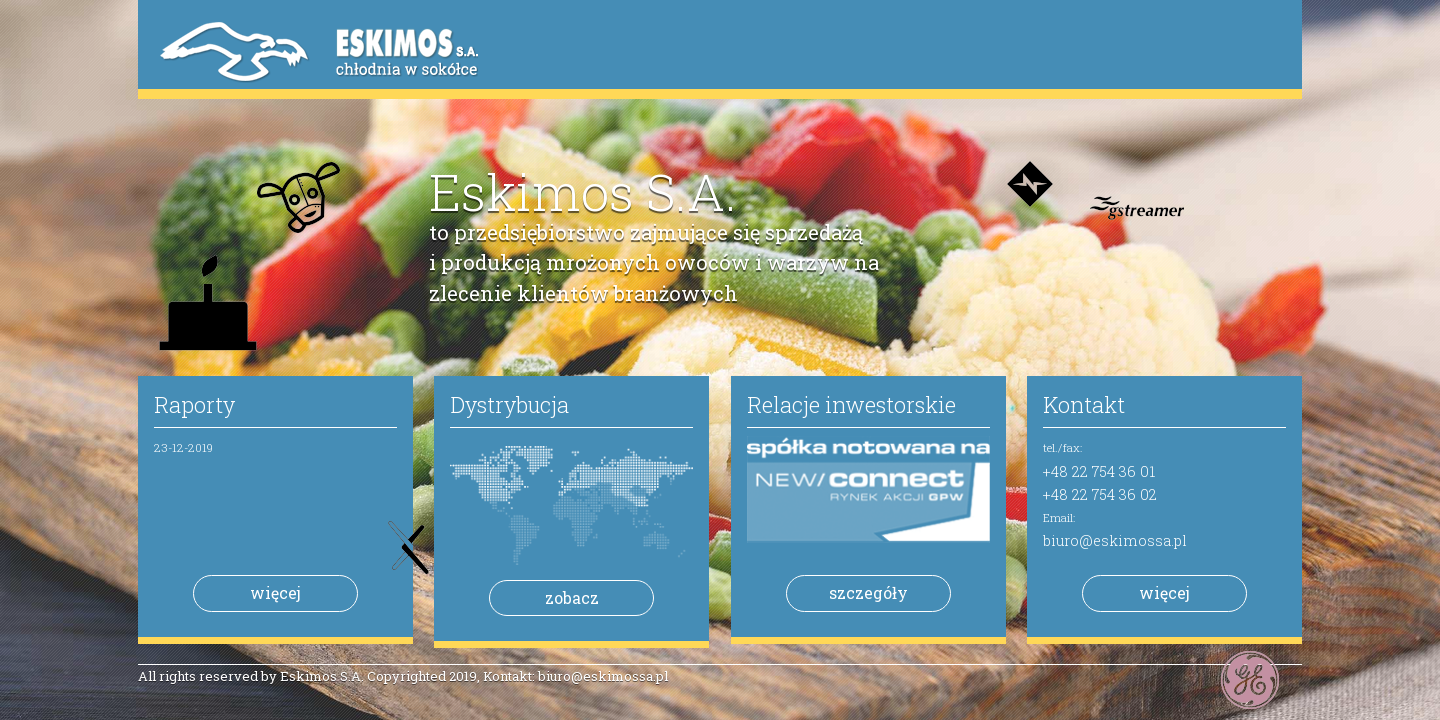  What do you see at coordinates (1030, 184) in the screenshot?
I see `normalize.css library logo` at bounding box center [1030, 184].